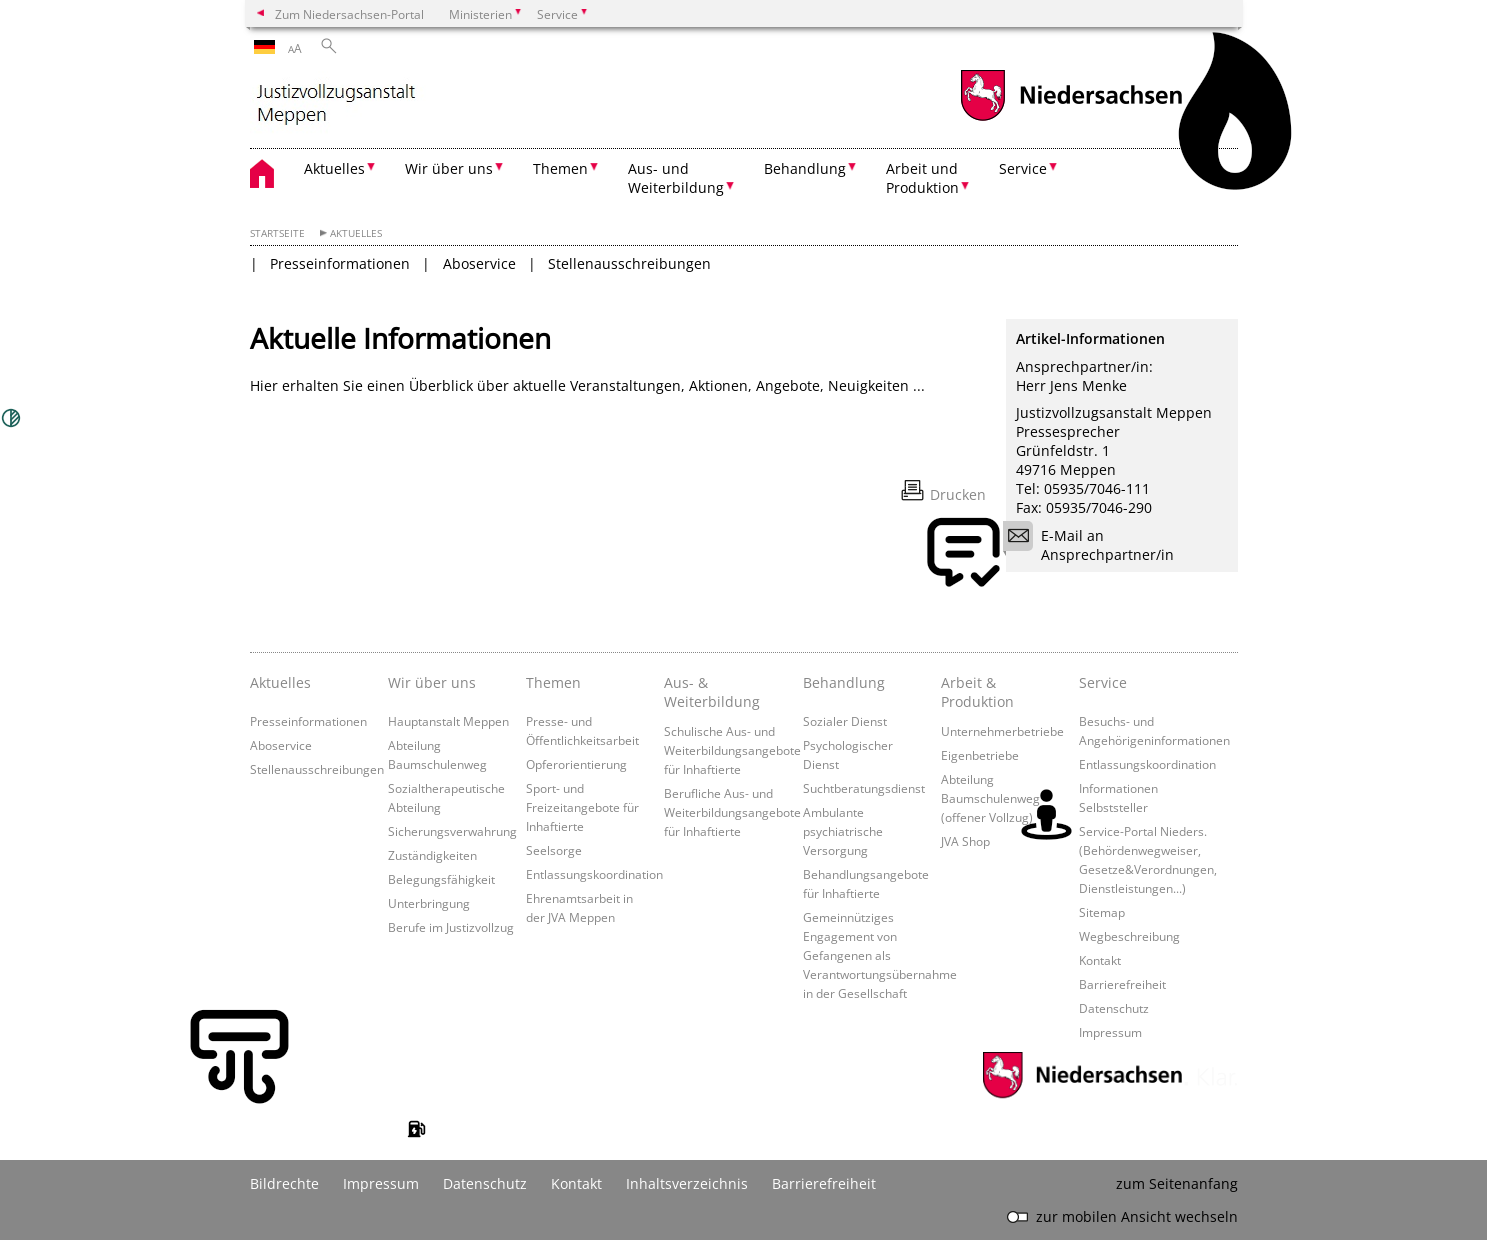  Describe the element at coordinates (1235, 111) in the screenshot. I see `indicates trending or hot content` at that location.